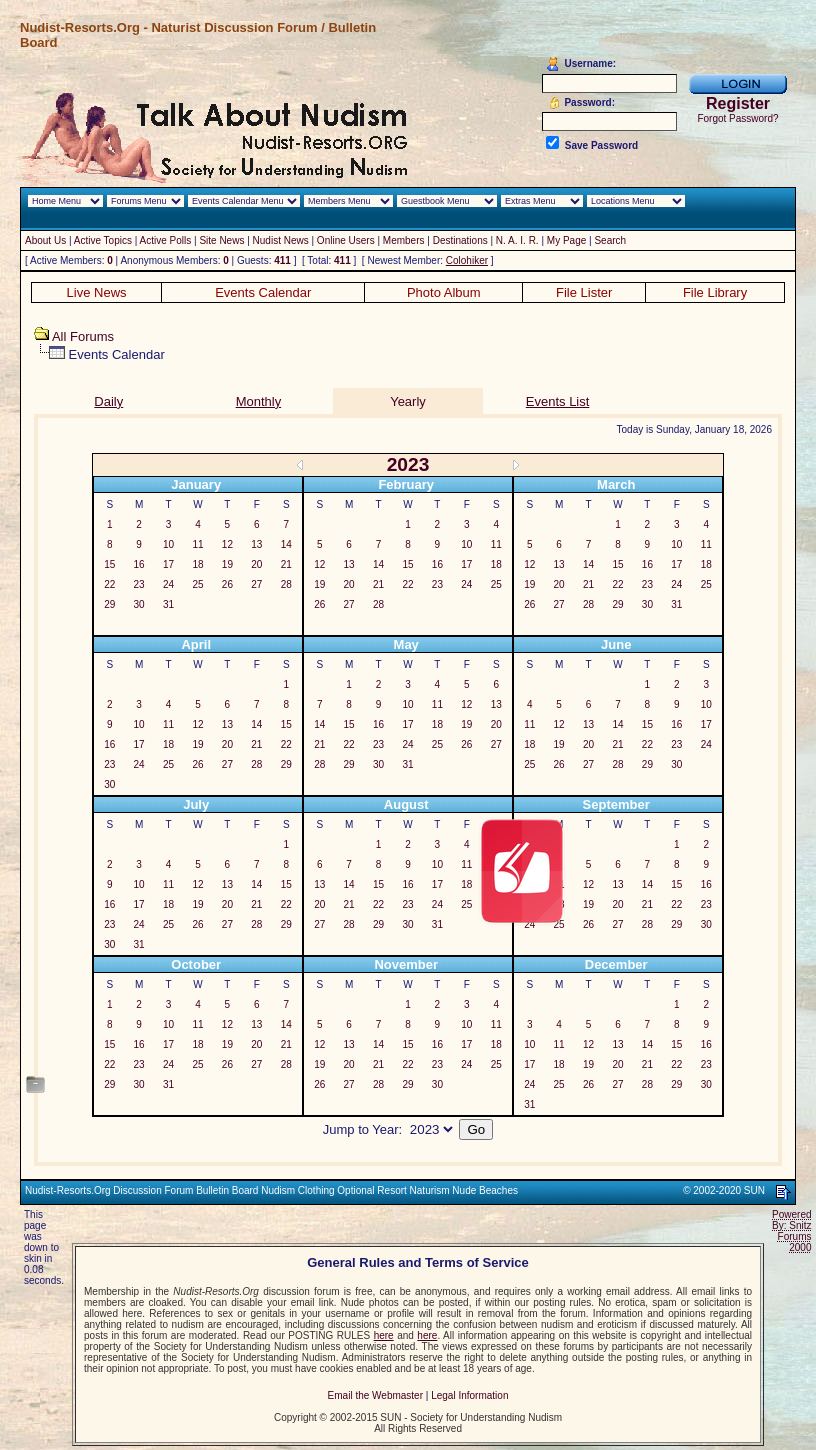 This screenshot has height=1450, width=816. Describe the element at coordinates (522, 871) in the screenshot. I see `an EPS vector file` at that location.